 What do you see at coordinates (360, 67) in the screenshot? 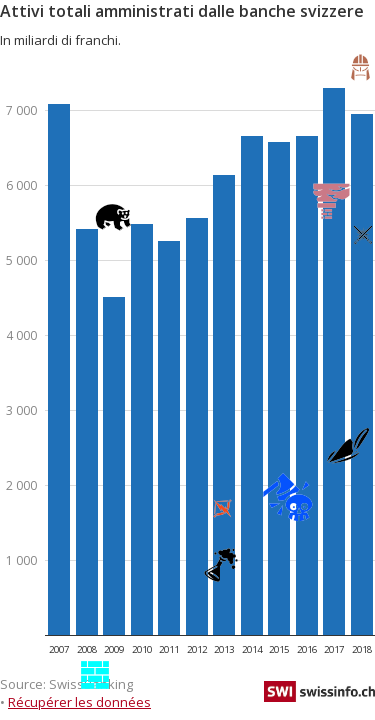
I see `select light armor class` at bounding box center [360, 67].